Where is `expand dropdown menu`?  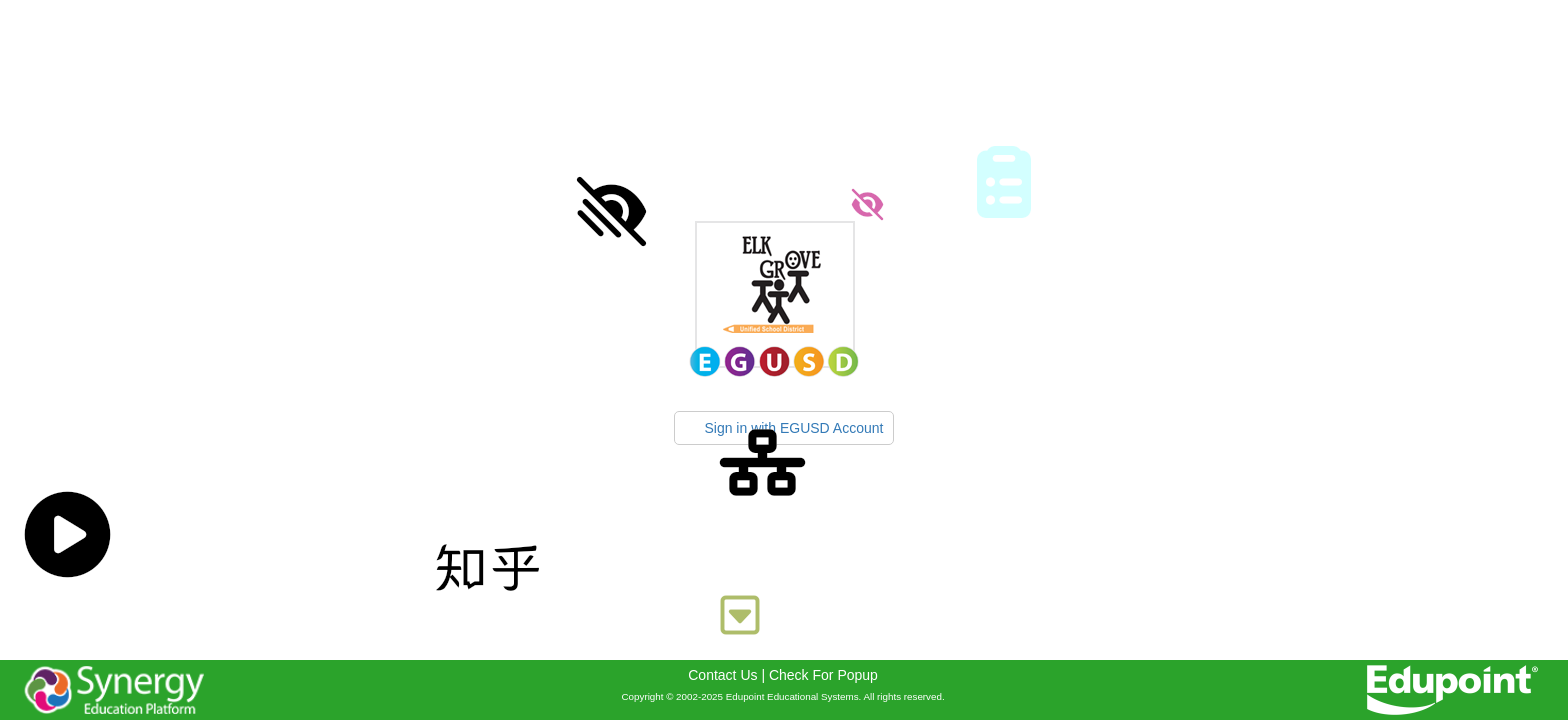
expand dropdown menu is located at coordinates (740, 615).